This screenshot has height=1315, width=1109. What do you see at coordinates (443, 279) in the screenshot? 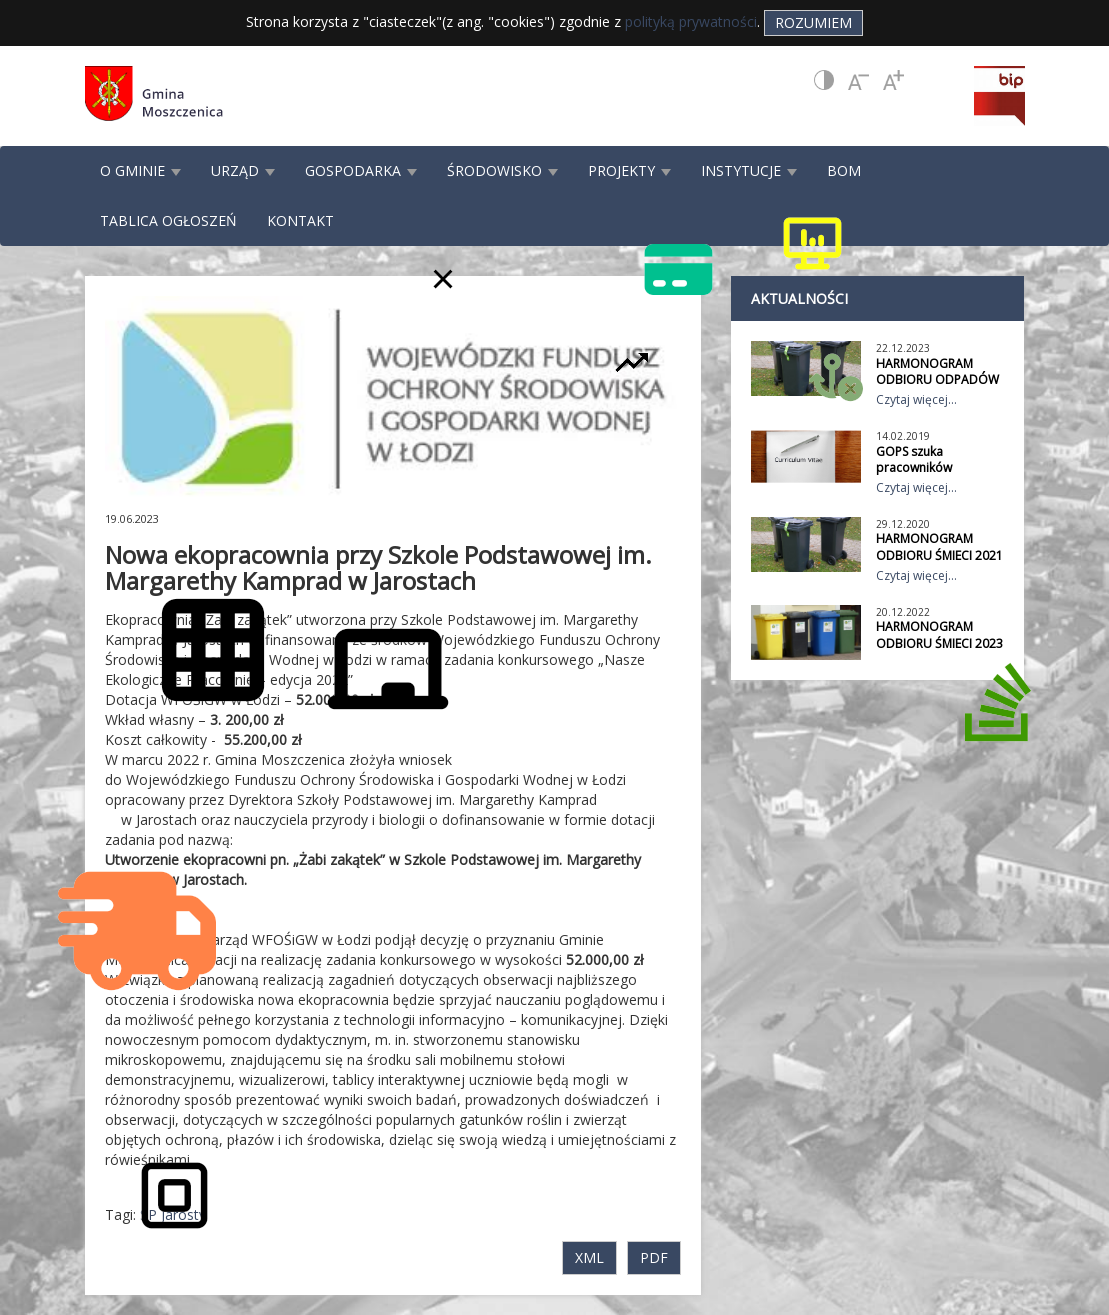
I see `close the current window or dialog` at bounding box center [443, 279].